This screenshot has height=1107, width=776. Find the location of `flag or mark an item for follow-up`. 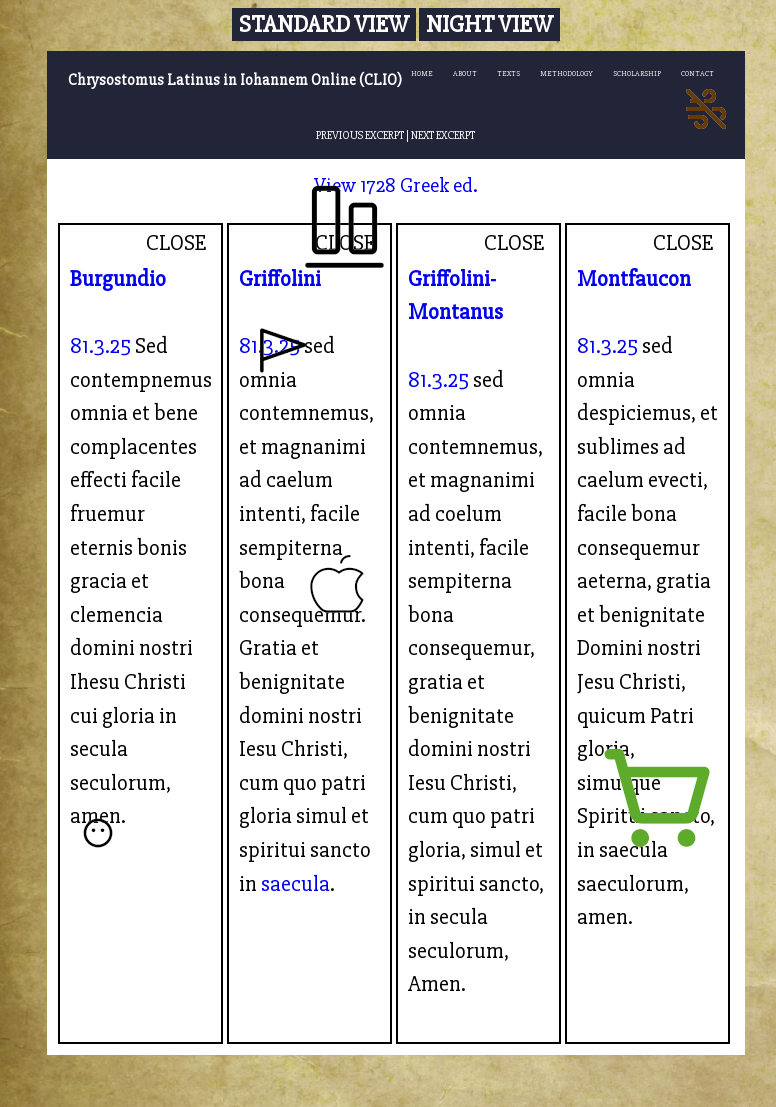

flag or mark an item for follow-up is located at coordinates (278, 350).